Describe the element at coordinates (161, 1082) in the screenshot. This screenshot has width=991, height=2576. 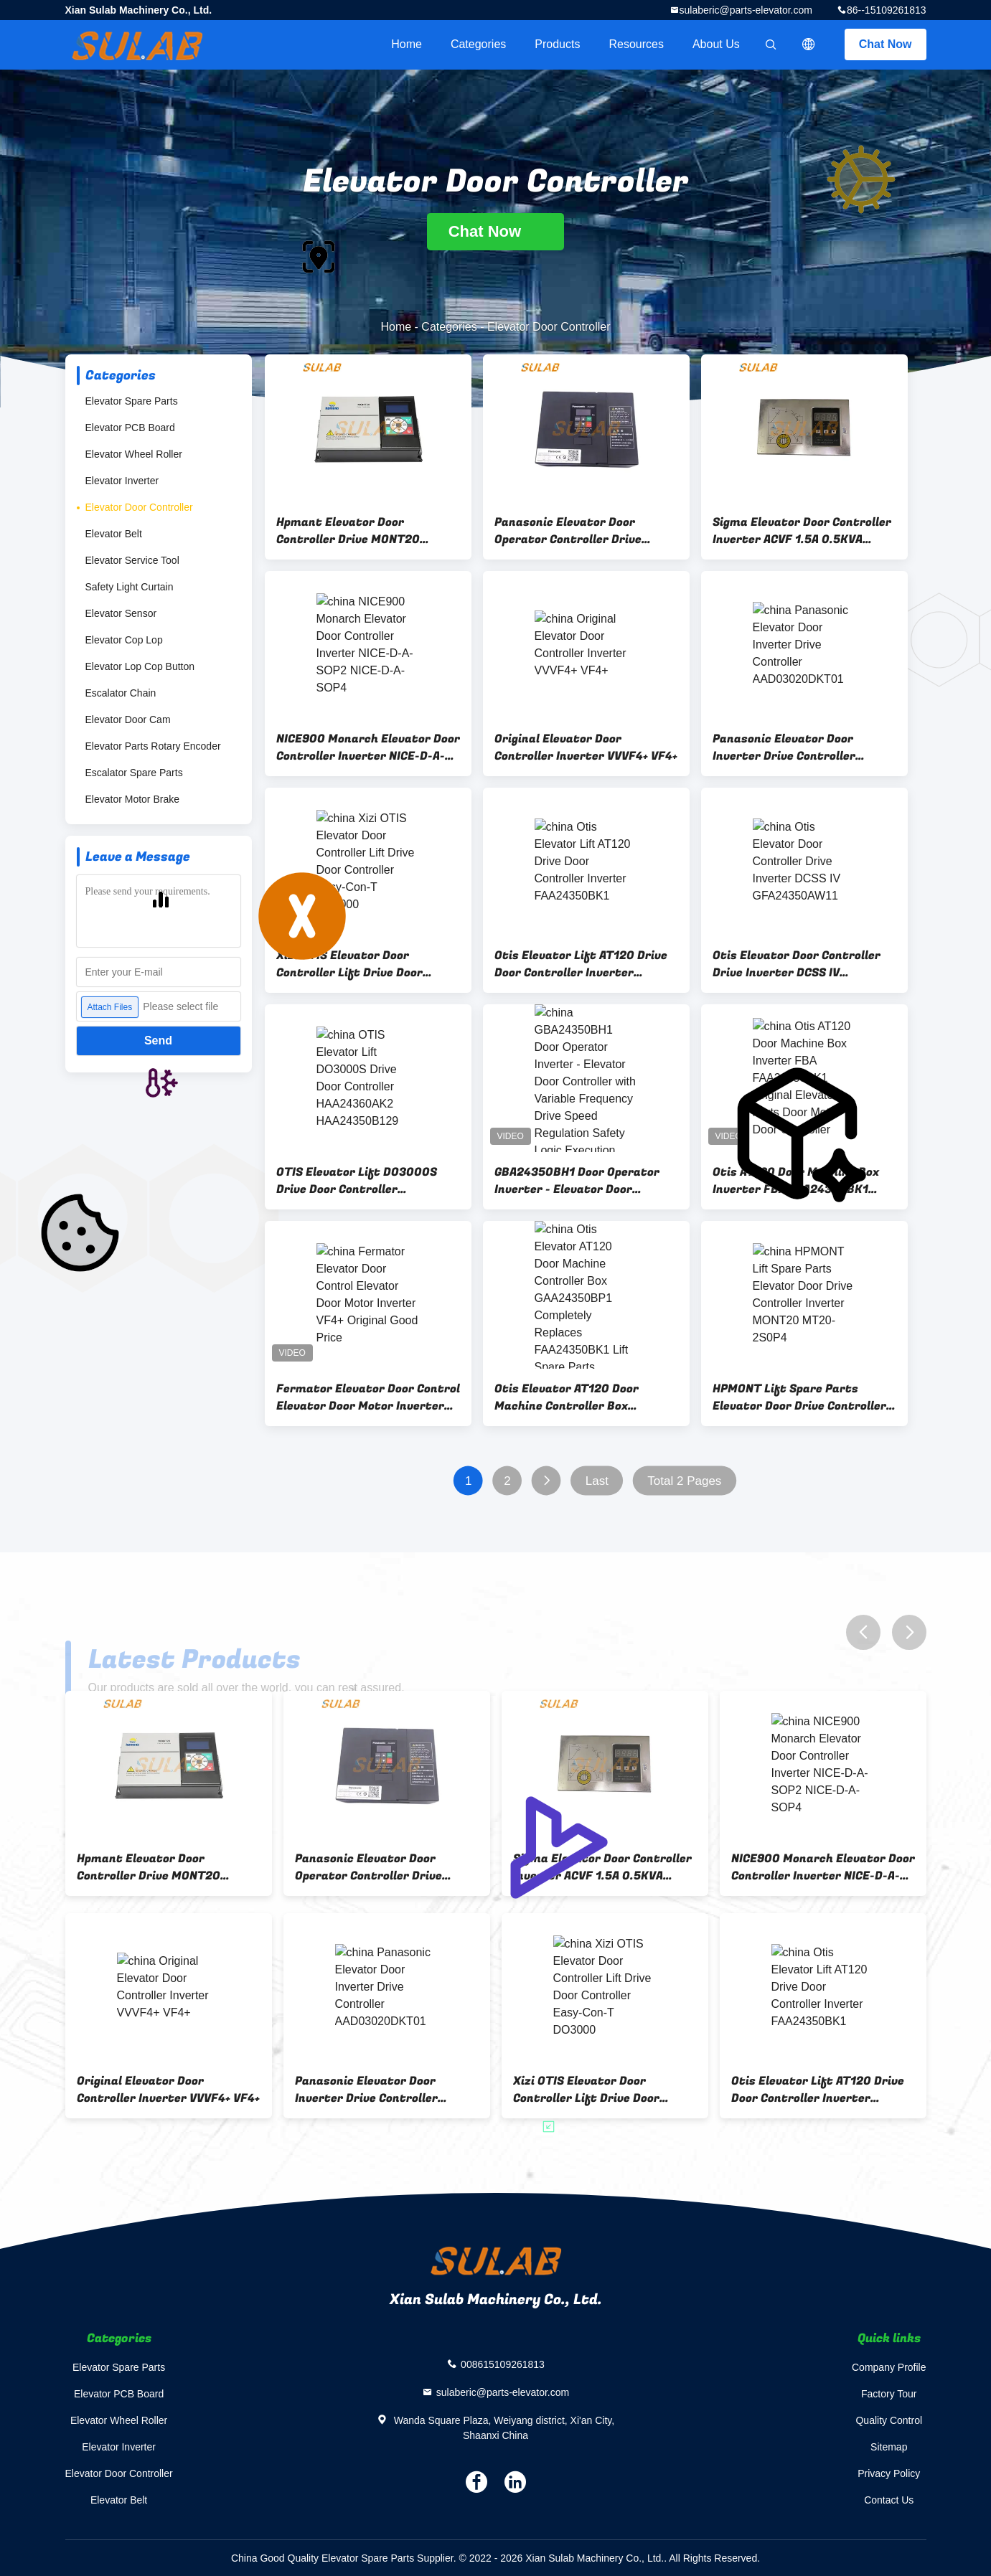
I see `indicates cold or freezing temperature` at that location.